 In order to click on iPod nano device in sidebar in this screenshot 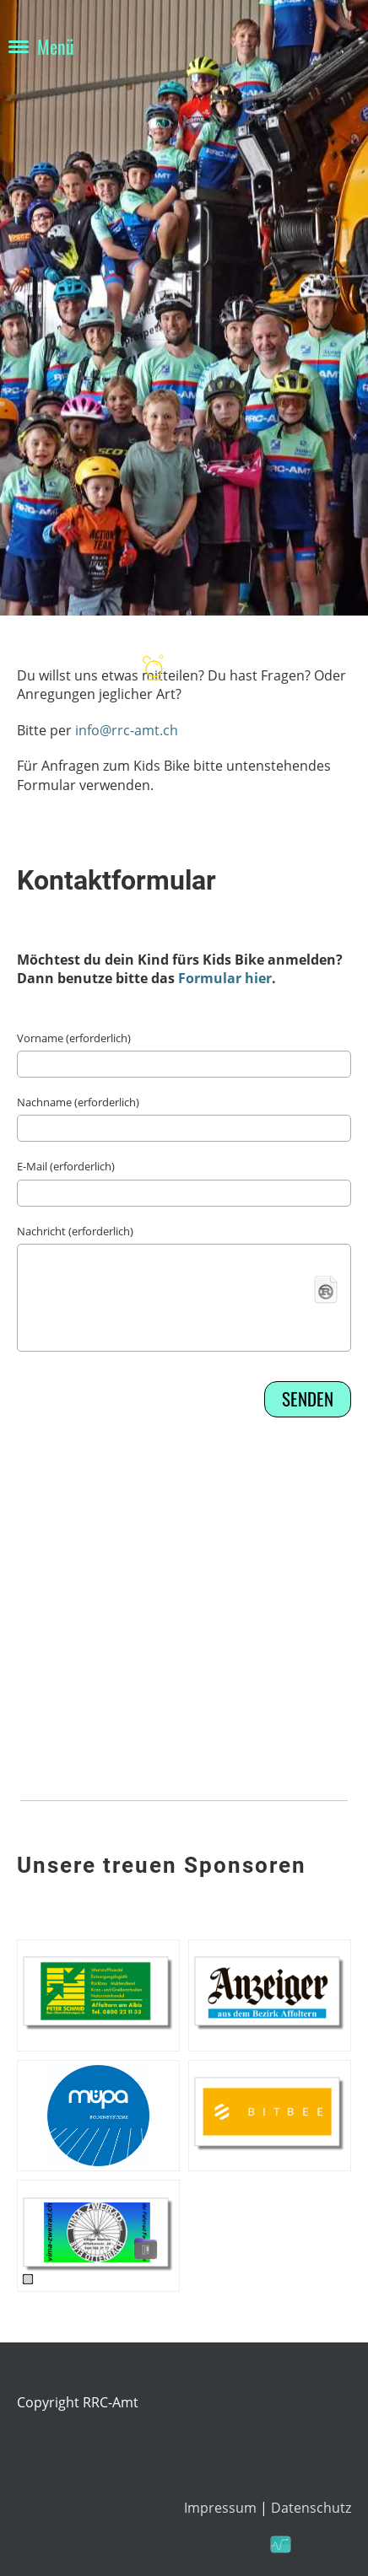, I will do `click(28, 2279)`.